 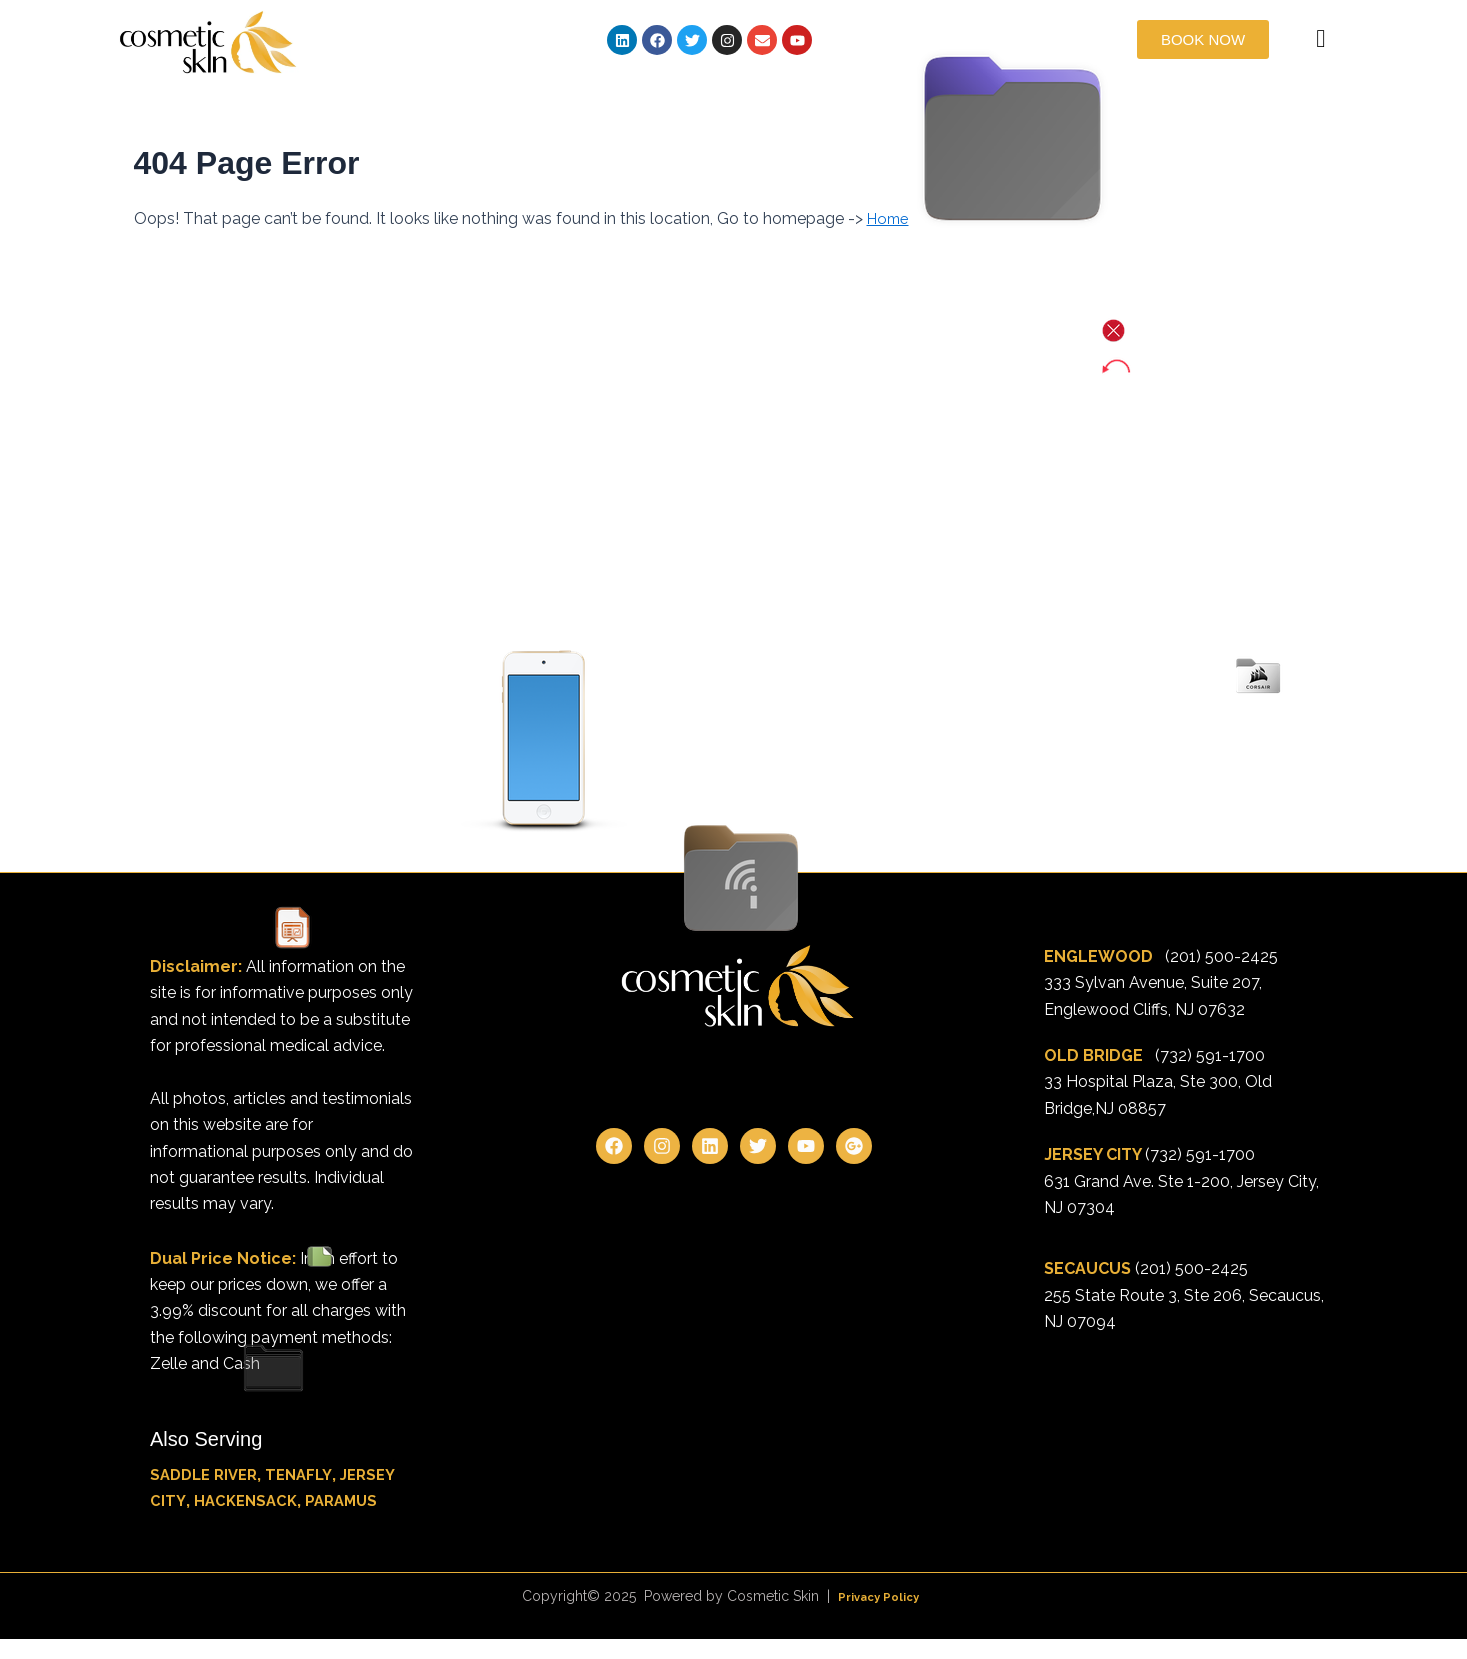 What do you see at coordinates (1012, 138) in the screenshot?
I see `open folder to view contents` at bounding box center [1012, 138].